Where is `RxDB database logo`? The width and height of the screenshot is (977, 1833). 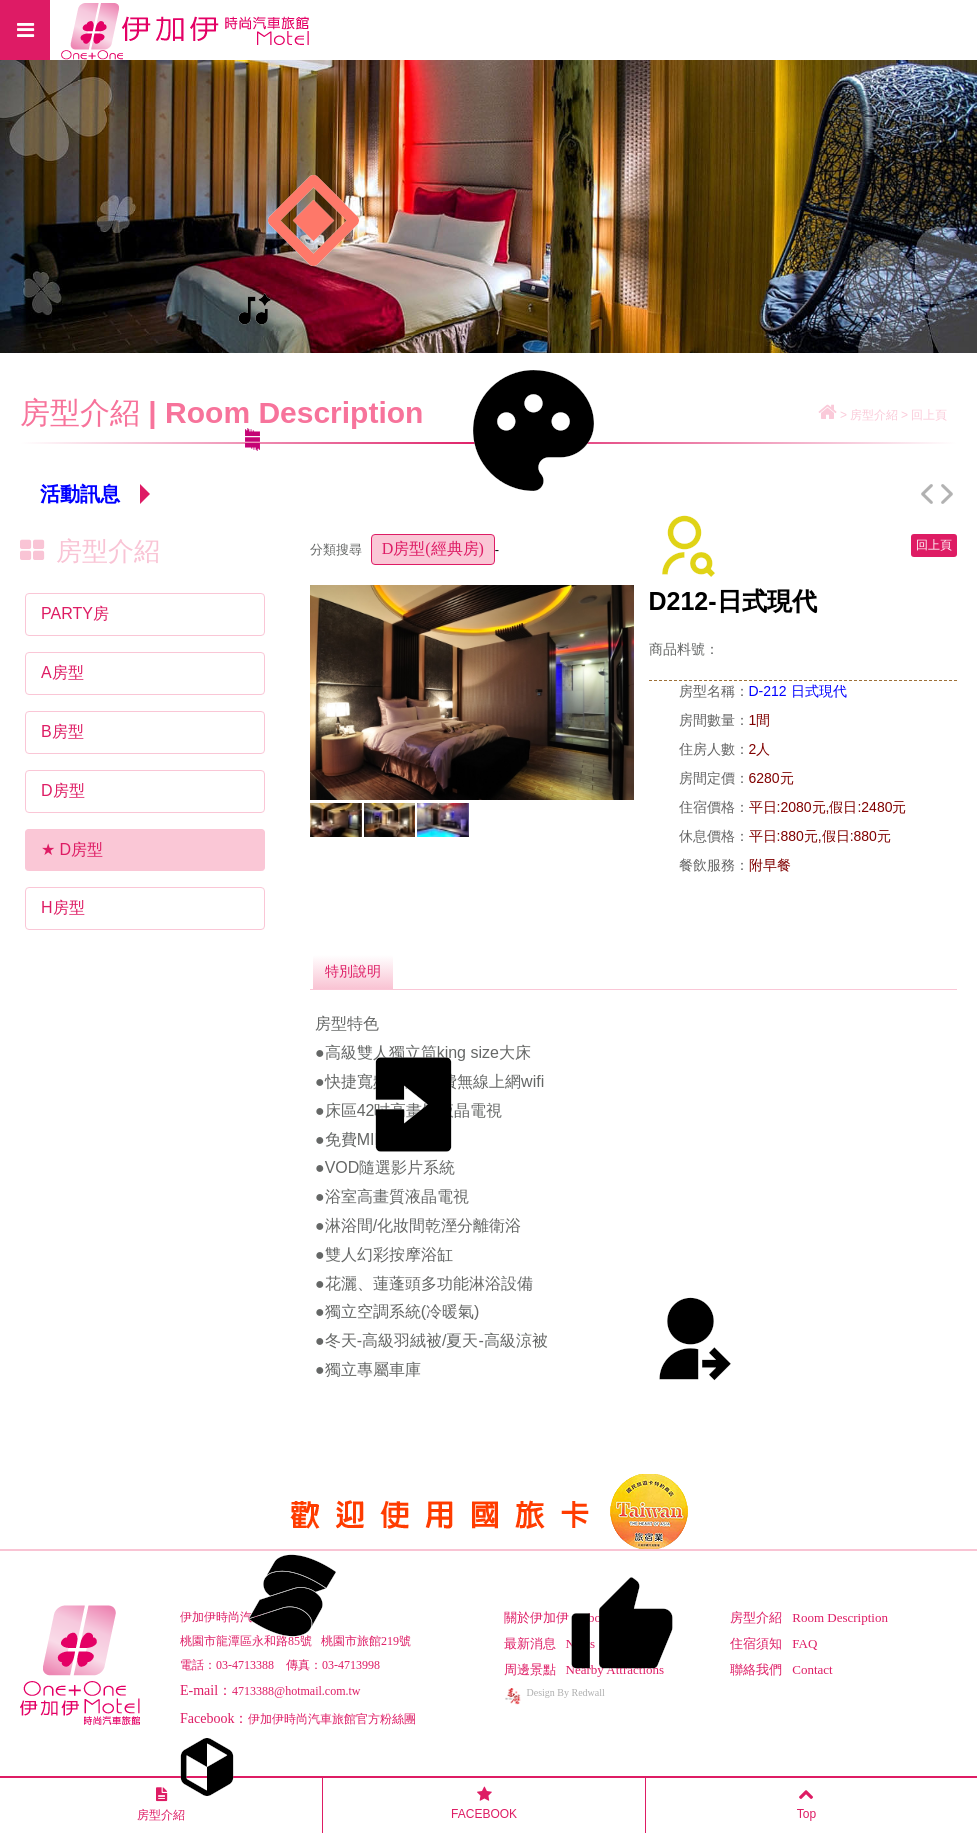
RxDB database logo is located at coordinates (252, 439).